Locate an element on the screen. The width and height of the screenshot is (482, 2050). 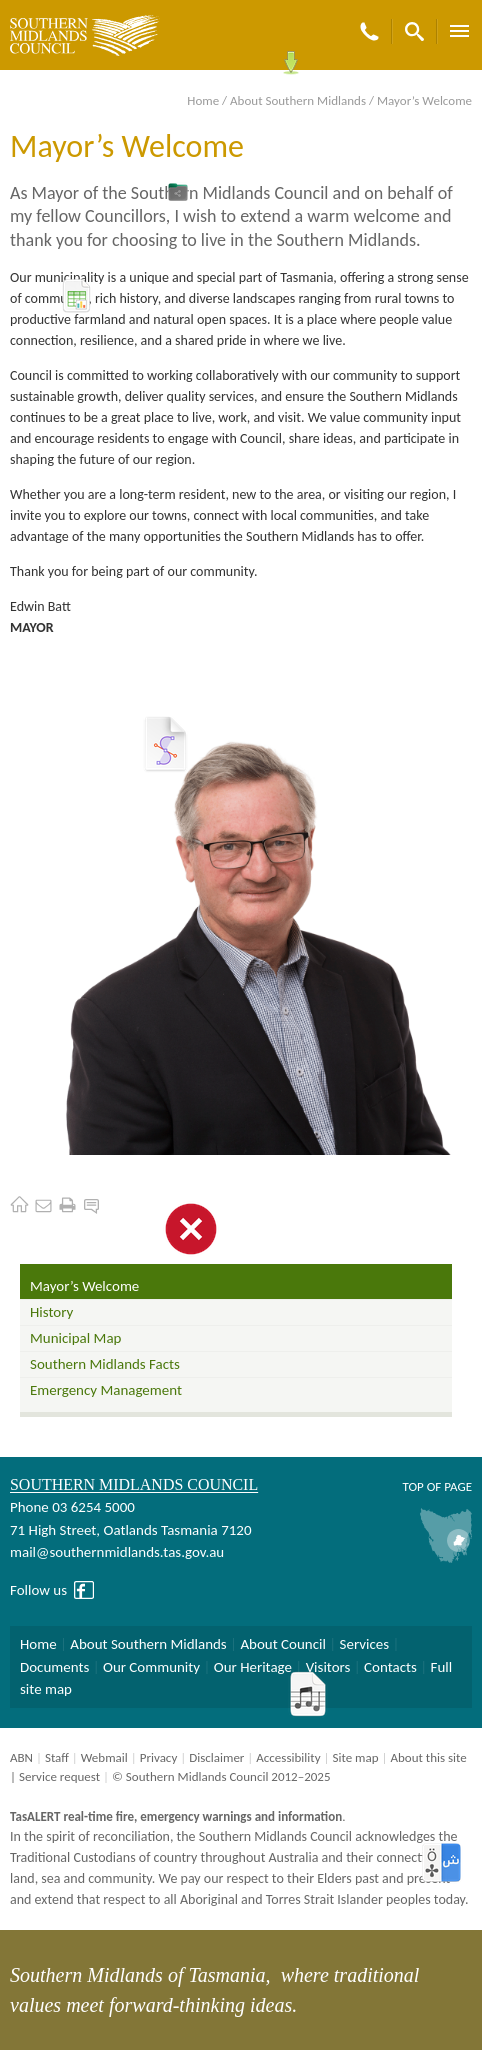
open a spreadsheet file is located at coordinates (76, 295).